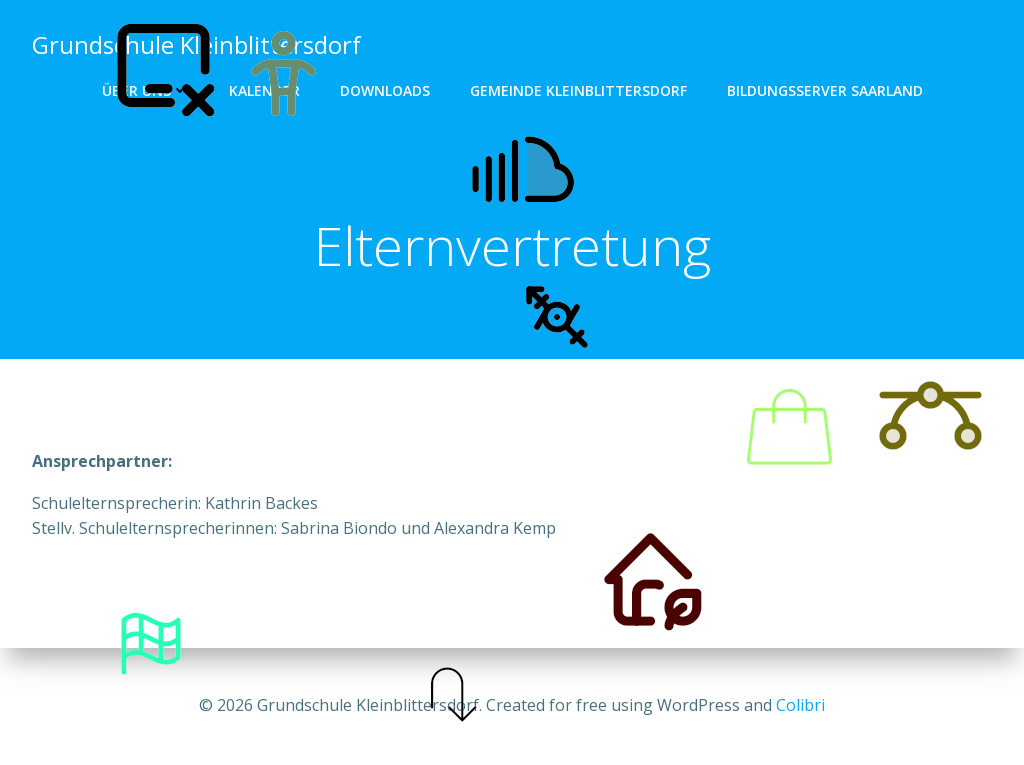  Describe the element at coordinates (930, 415) in the screenshot. I see `edit vector path curves` at that location.